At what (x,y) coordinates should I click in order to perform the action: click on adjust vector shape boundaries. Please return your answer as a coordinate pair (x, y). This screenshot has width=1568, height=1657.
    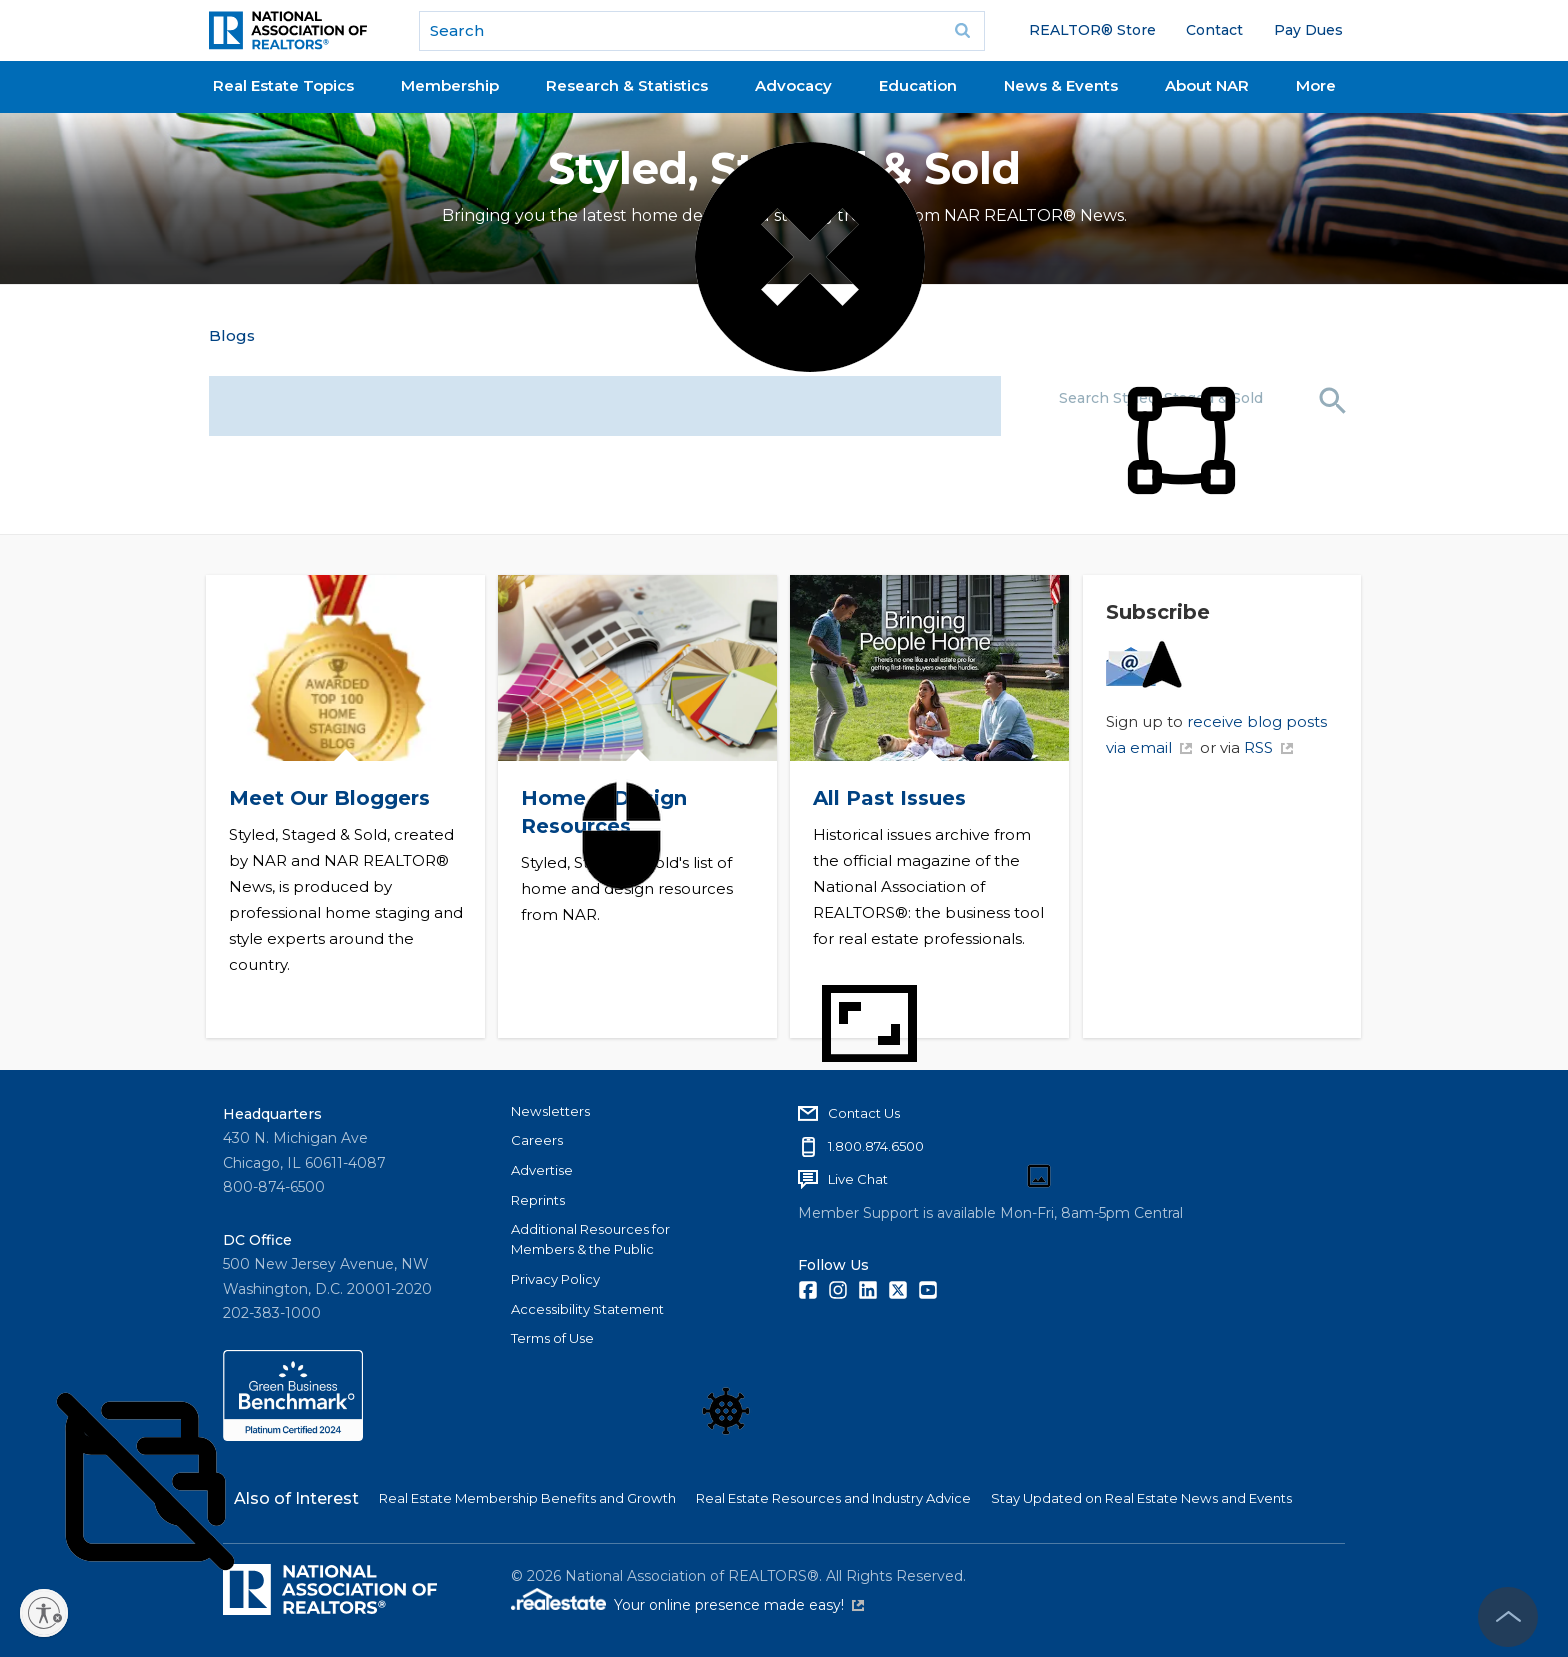
    Looking at the image, I should click on (1181, 440).